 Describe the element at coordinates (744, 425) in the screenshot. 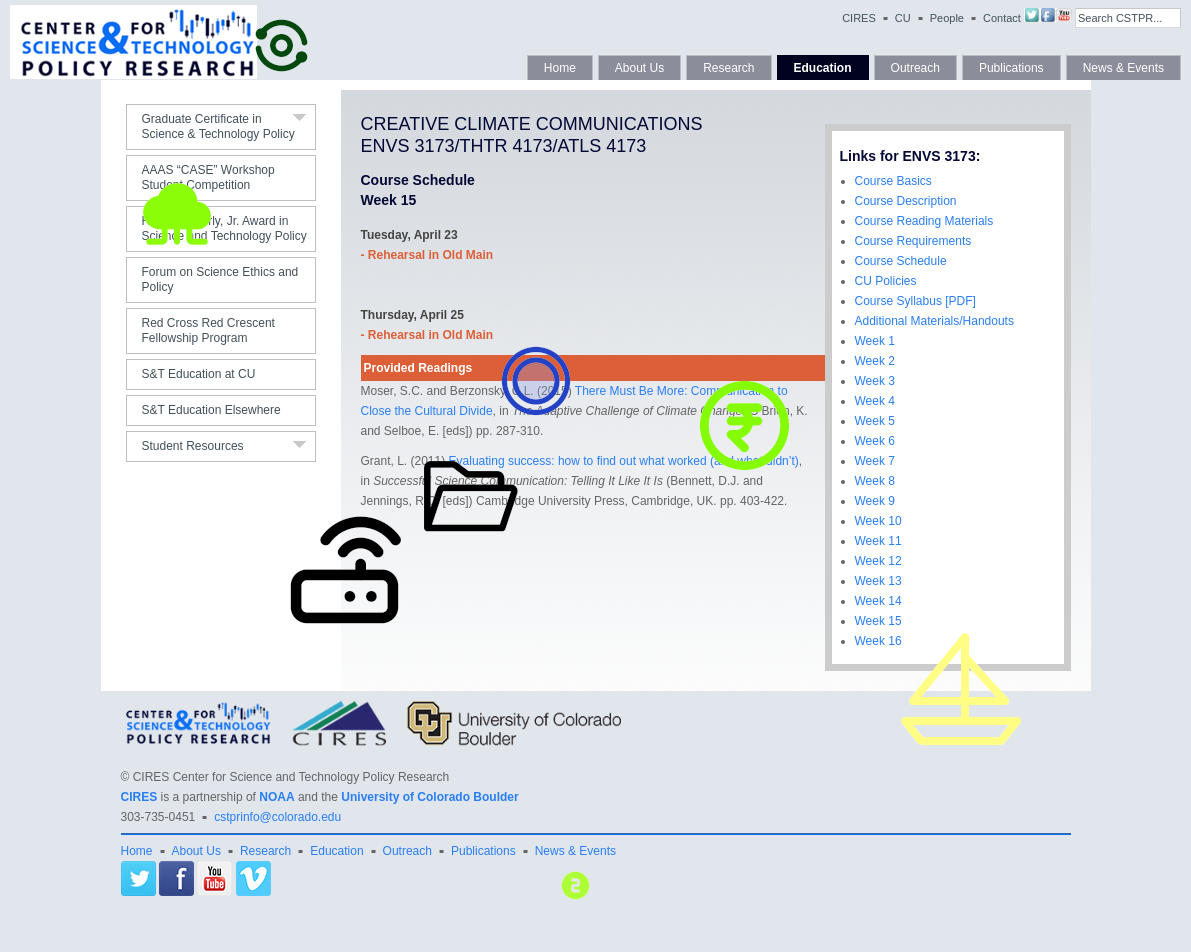

I see `view balance in Indian rupees` at that location.